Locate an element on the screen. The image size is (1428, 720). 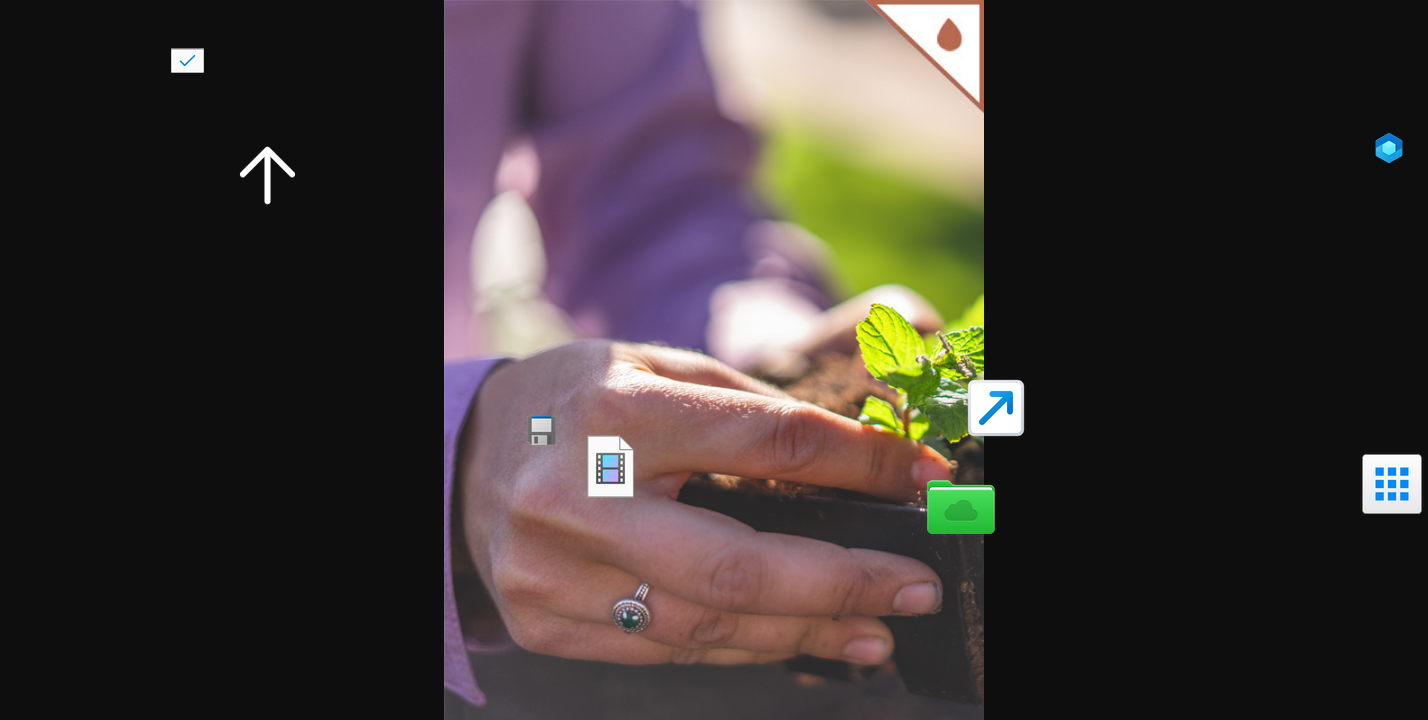
access cloud-synced files and folders is located at coordinates (961, 507).